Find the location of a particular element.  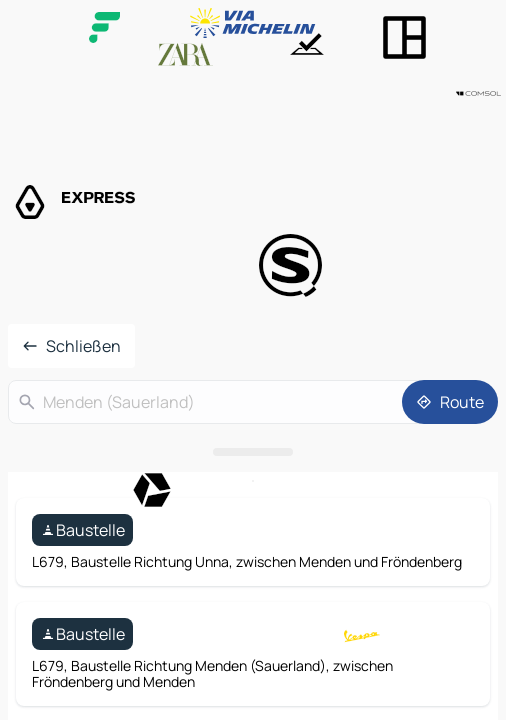

flat.io logo is located at coordinates (104, 27).